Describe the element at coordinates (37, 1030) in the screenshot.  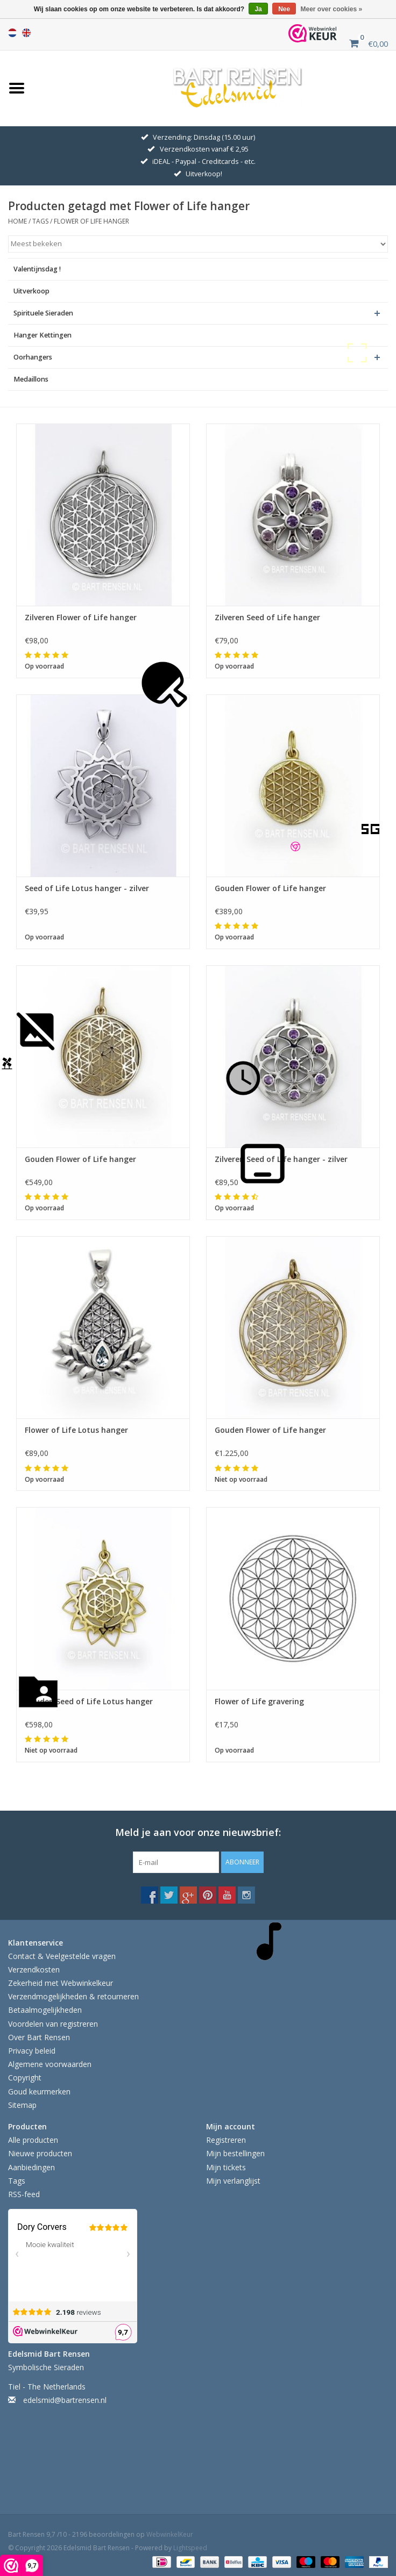
I see `image failed to load` at that location.